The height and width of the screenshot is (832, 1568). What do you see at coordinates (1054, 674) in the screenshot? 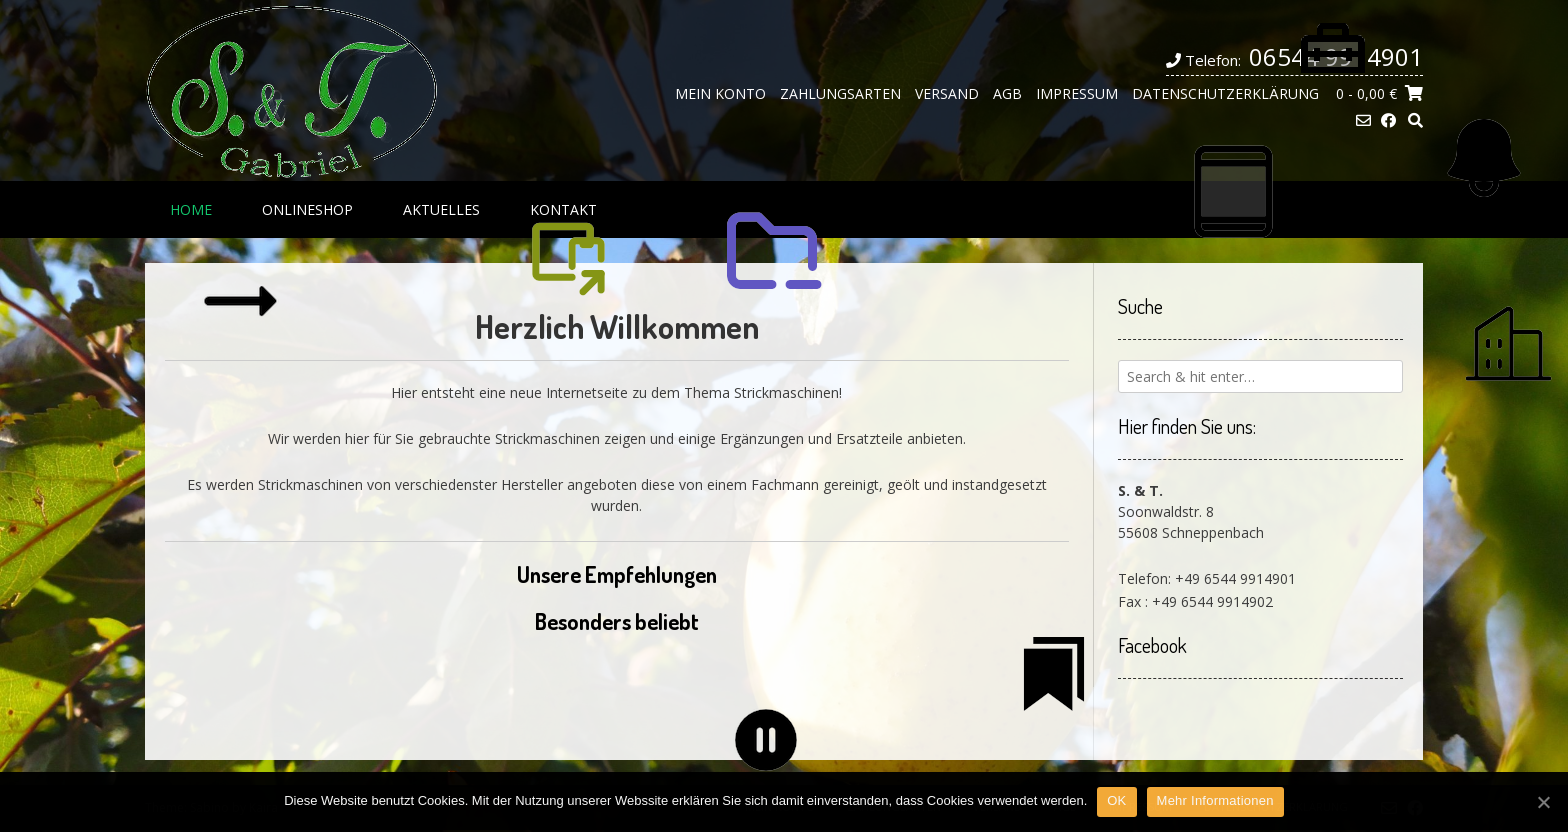
I see `view your saved bookmarks` at bounding box center [1054, 674].